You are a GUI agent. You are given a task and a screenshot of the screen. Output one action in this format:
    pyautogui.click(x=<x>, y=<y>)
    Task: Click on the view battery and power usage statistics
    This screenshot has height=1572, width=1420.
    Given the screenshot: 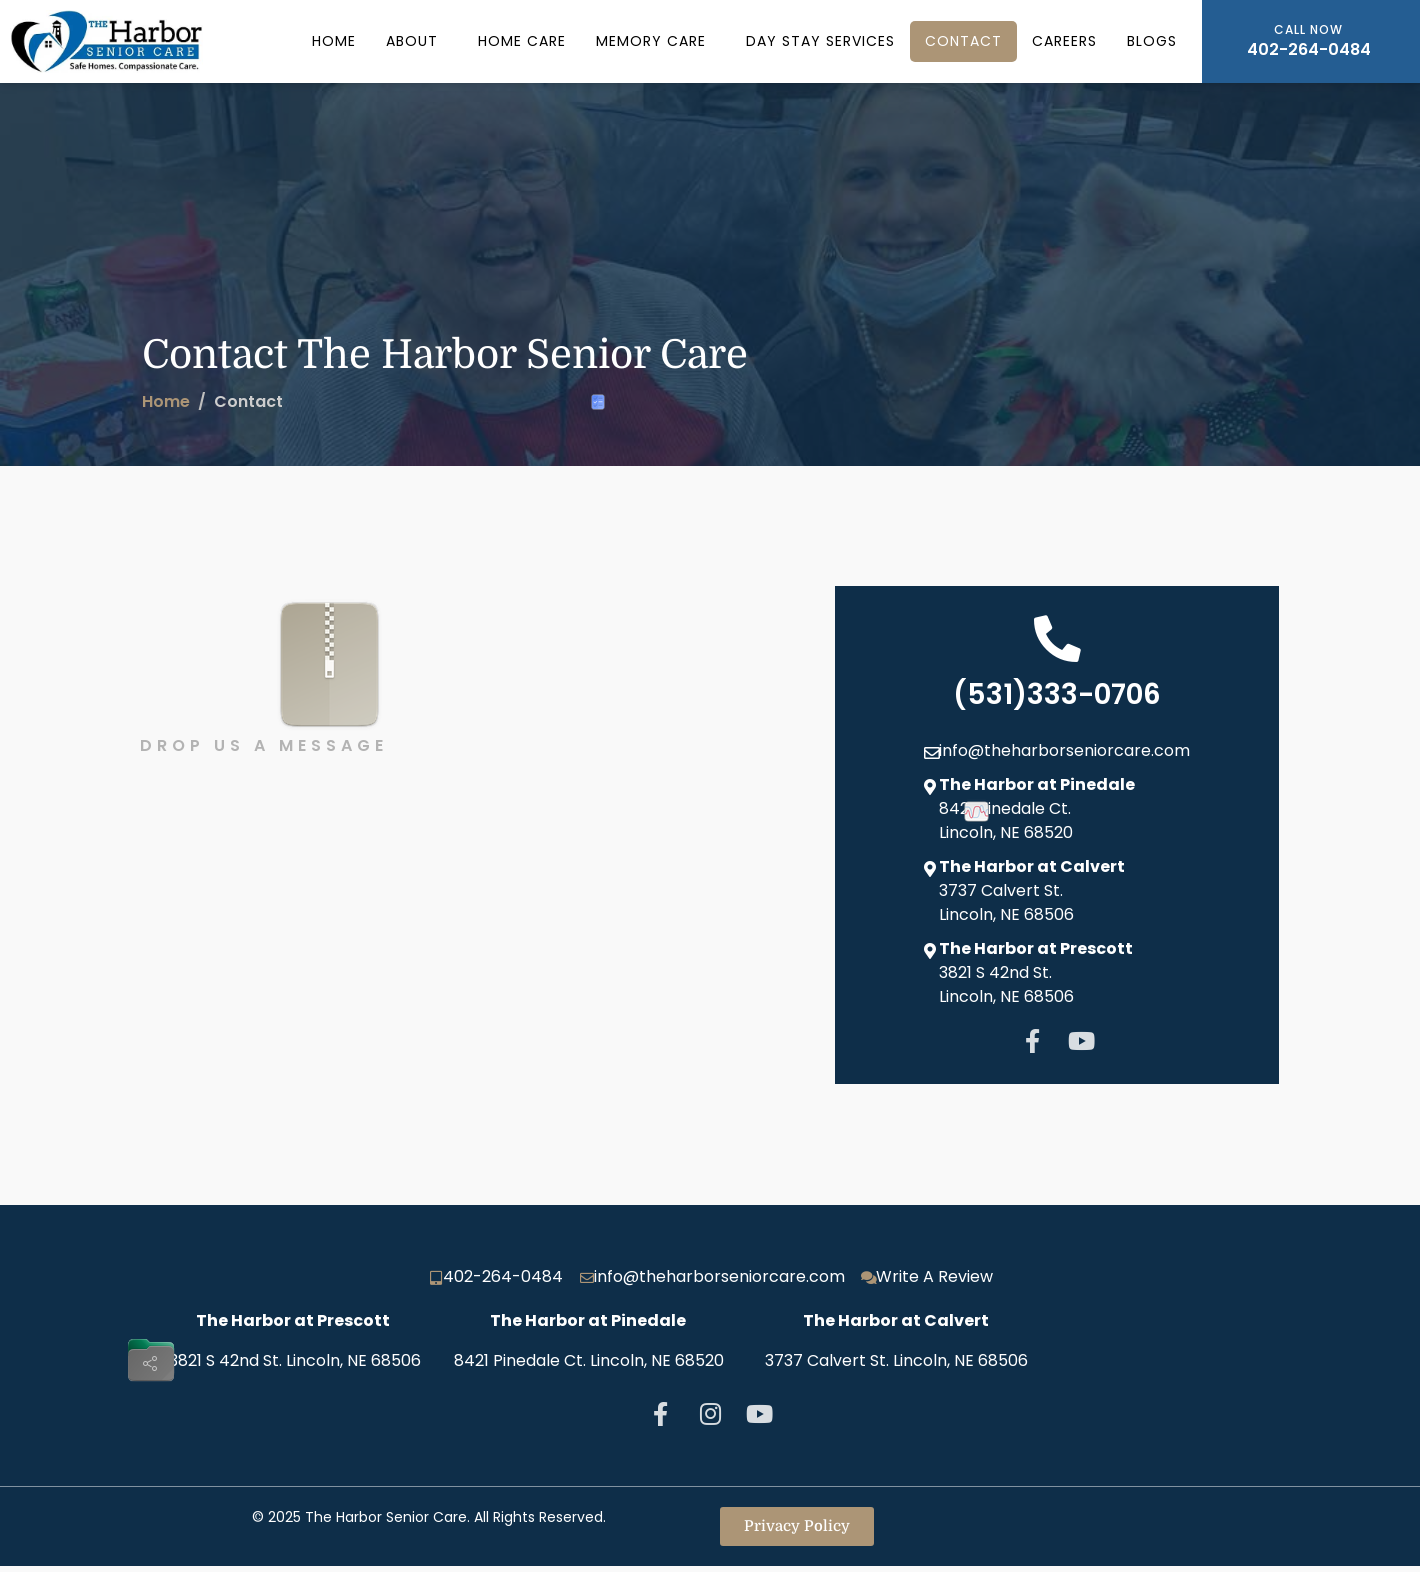 What is the action you would take?
    pyautogui.click(x=976, y=811)
    